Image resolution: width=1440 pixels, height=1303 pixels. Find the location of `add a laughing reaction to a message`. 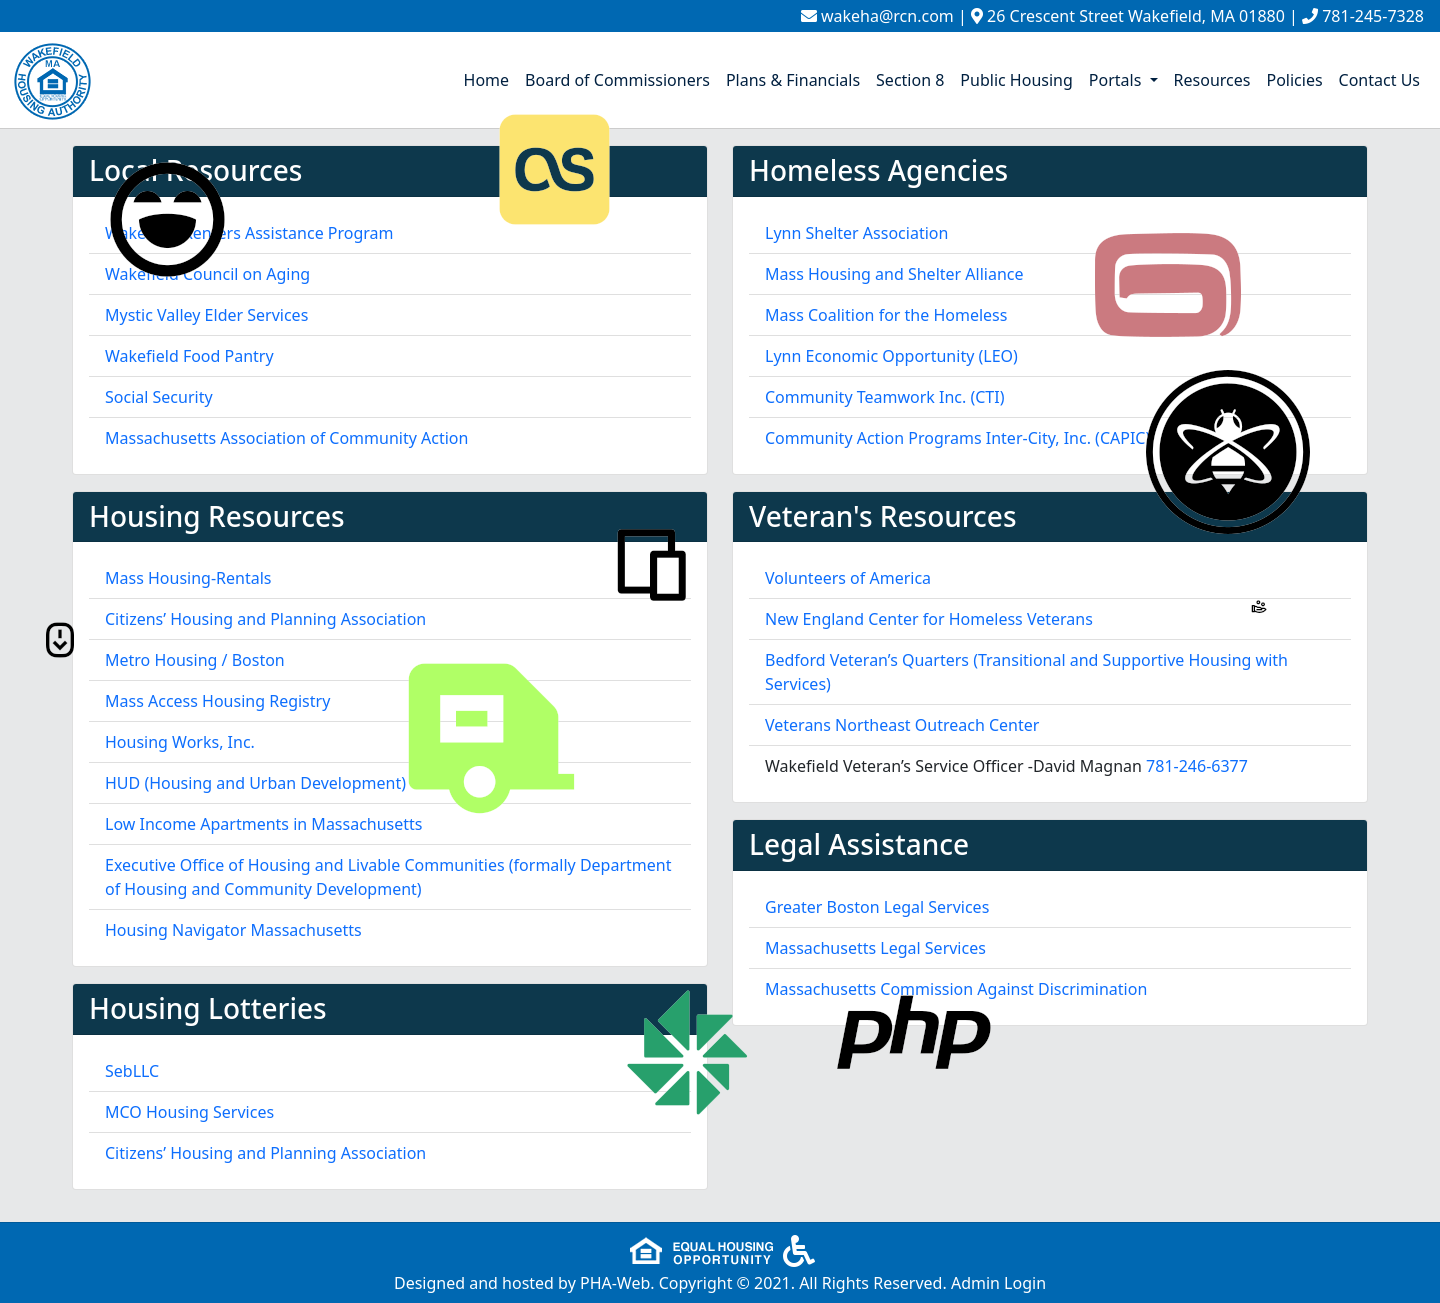

add a laughing reaction to a message is located at coordinates (167, 219).